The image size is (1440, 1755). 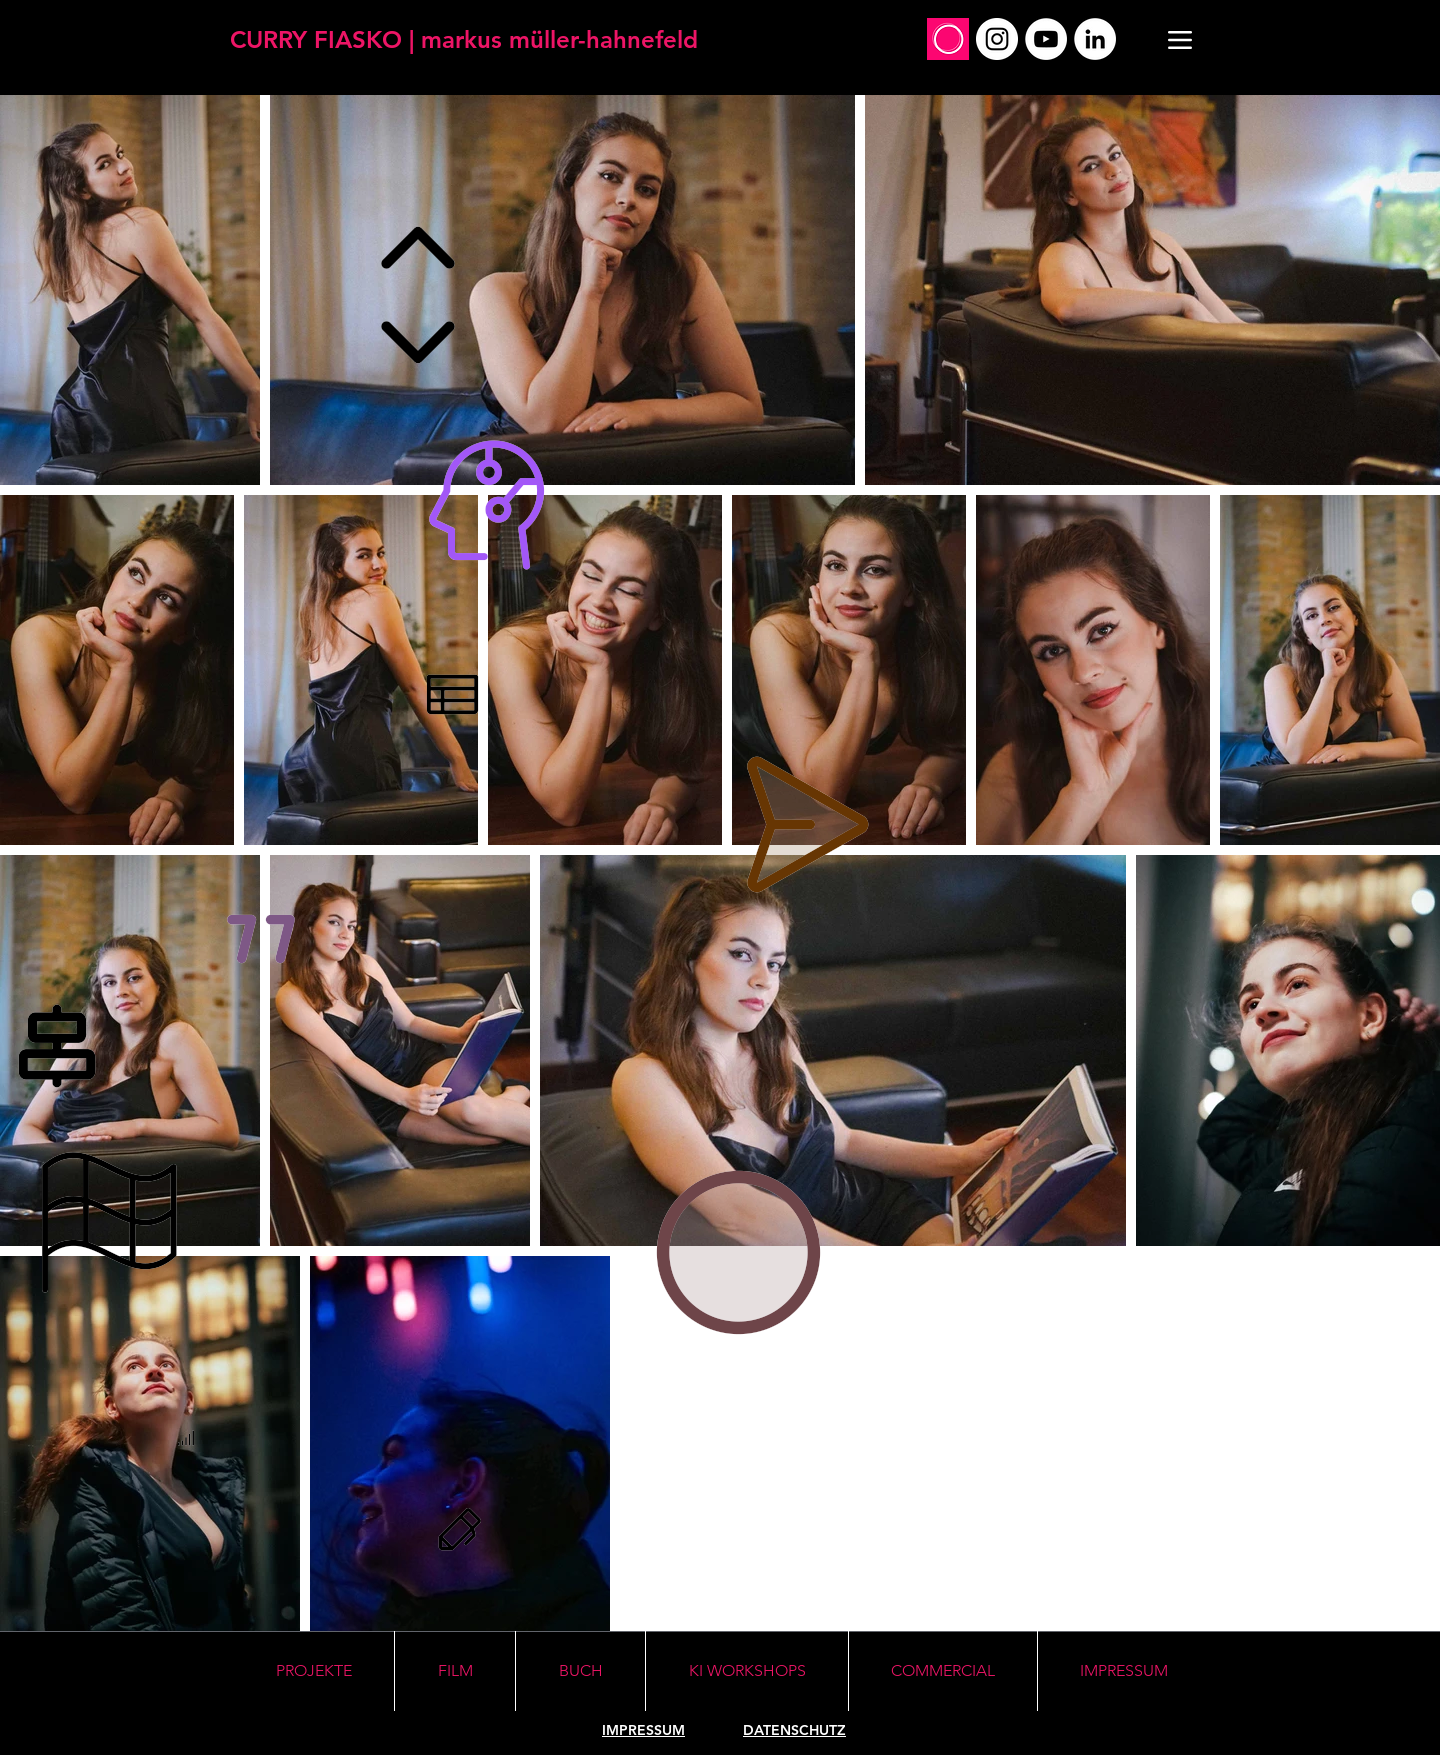 I want to click on view data in table format, so click(x=452, y=694).